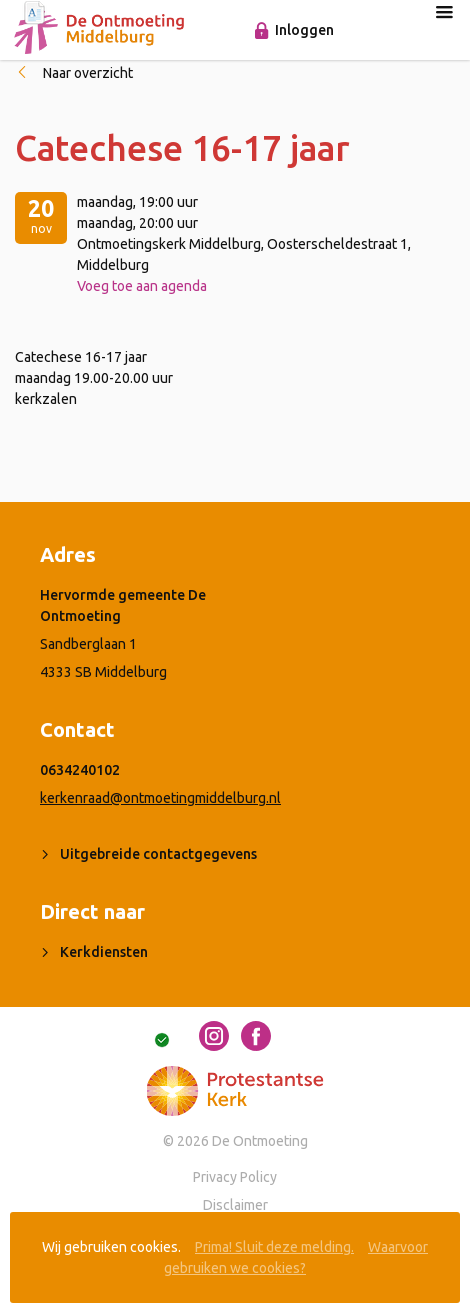 The width and height of the screenshot is (470, 1313). What do you see at coordinates (162, 1040) in the screenshot?
I see `indicates file or folder is fully synced` at bounding box center [162, 1040].